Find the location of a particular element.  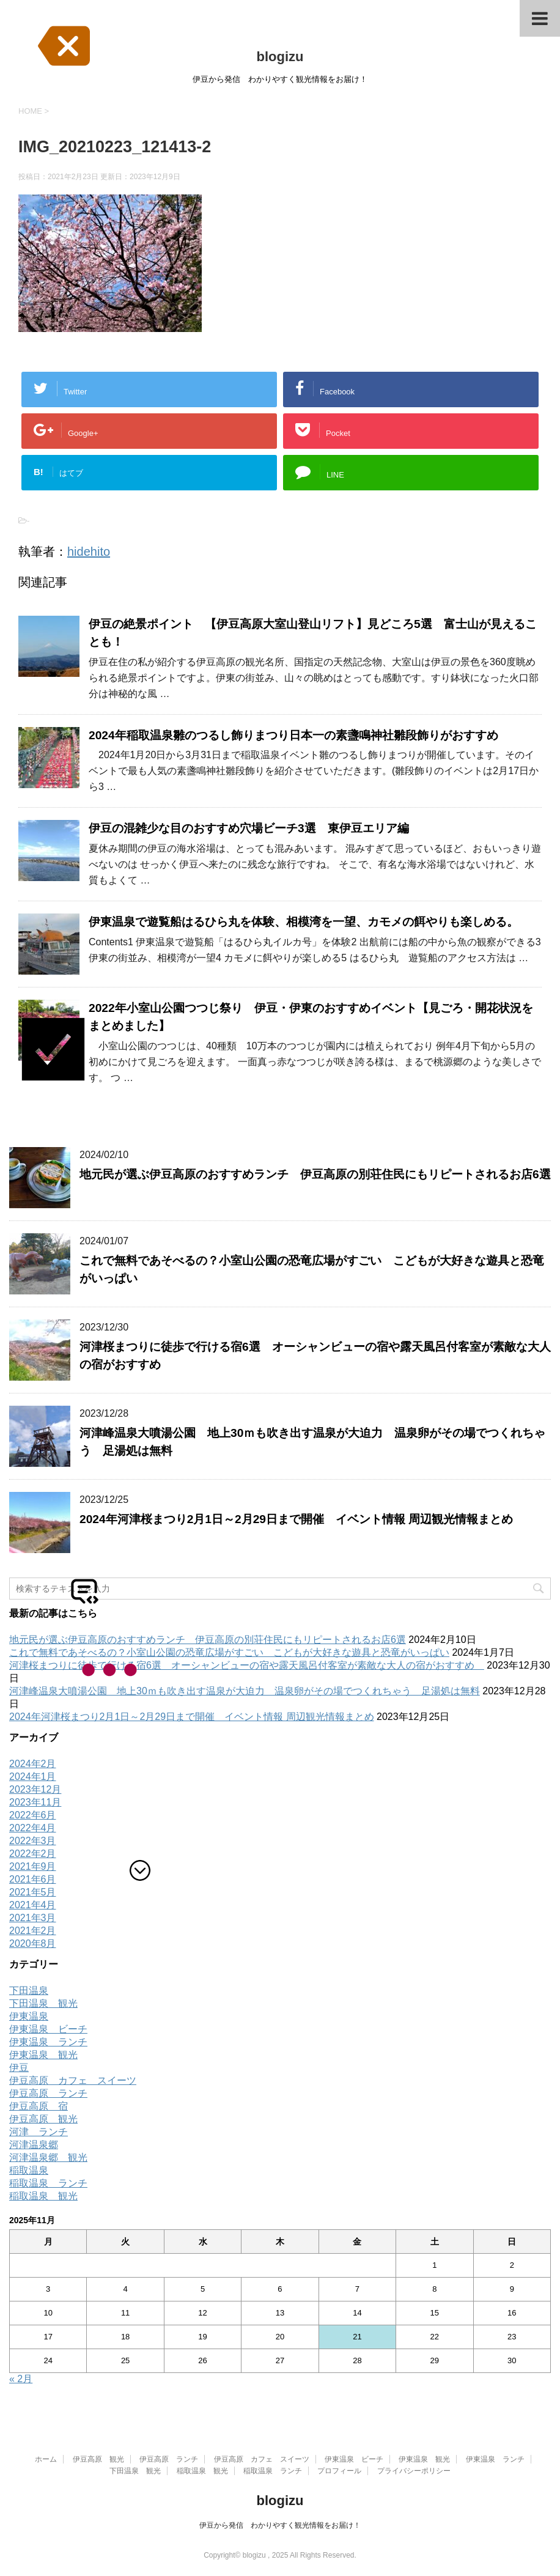

expand to show more content is located at coordinates (140, 1870).